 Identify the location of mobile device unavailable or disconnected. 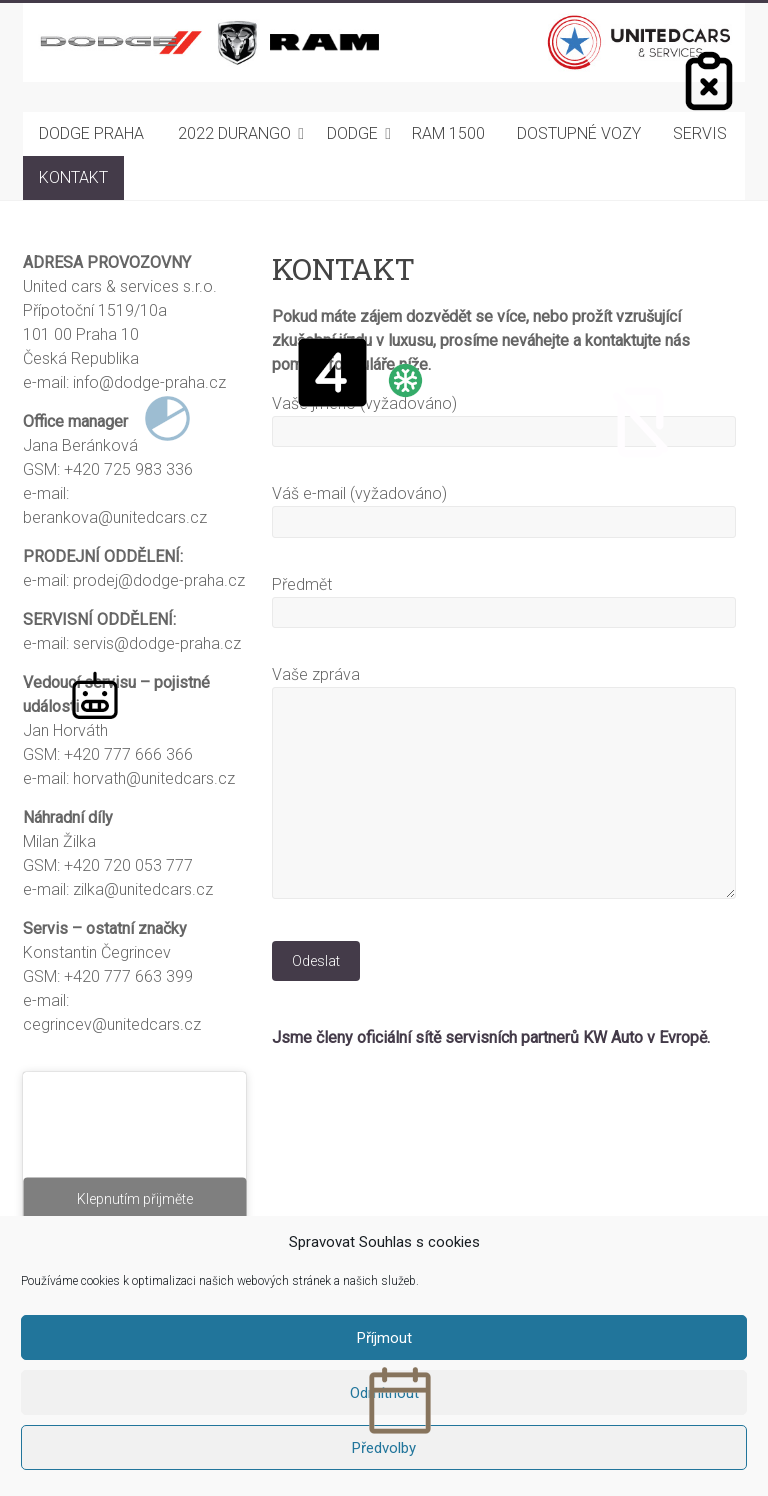
(640, 422).